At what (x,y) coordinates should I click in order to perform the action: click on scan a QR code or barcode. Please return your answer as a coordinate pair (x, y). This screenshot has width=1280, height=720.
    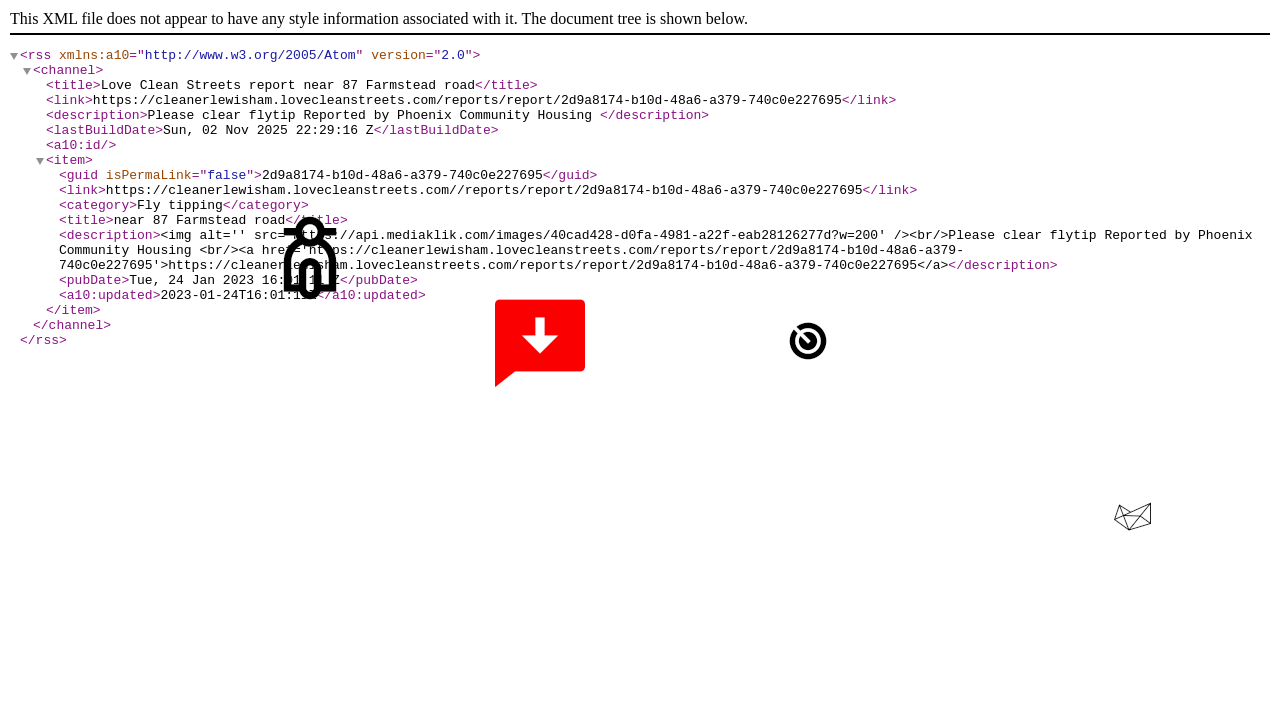
    Looking at the image, I should click on (808, 341).